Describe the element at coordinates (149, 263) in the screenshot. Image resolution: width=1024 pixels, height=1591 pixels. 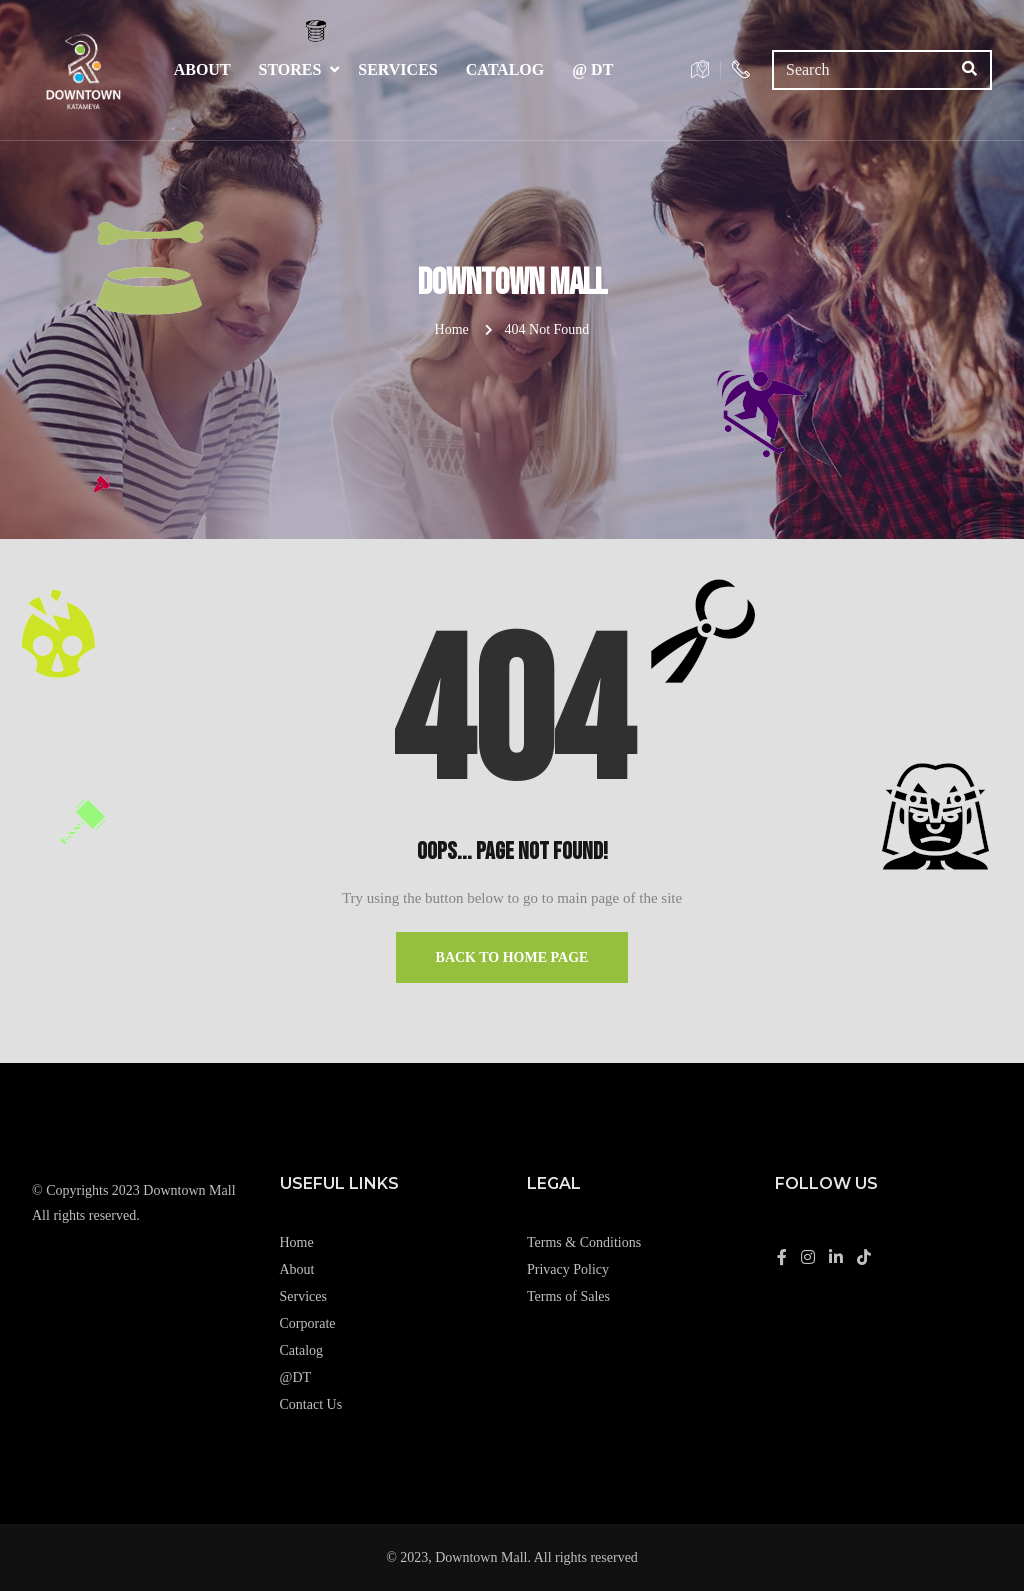
I see `access pet feeding schedule` at that location.